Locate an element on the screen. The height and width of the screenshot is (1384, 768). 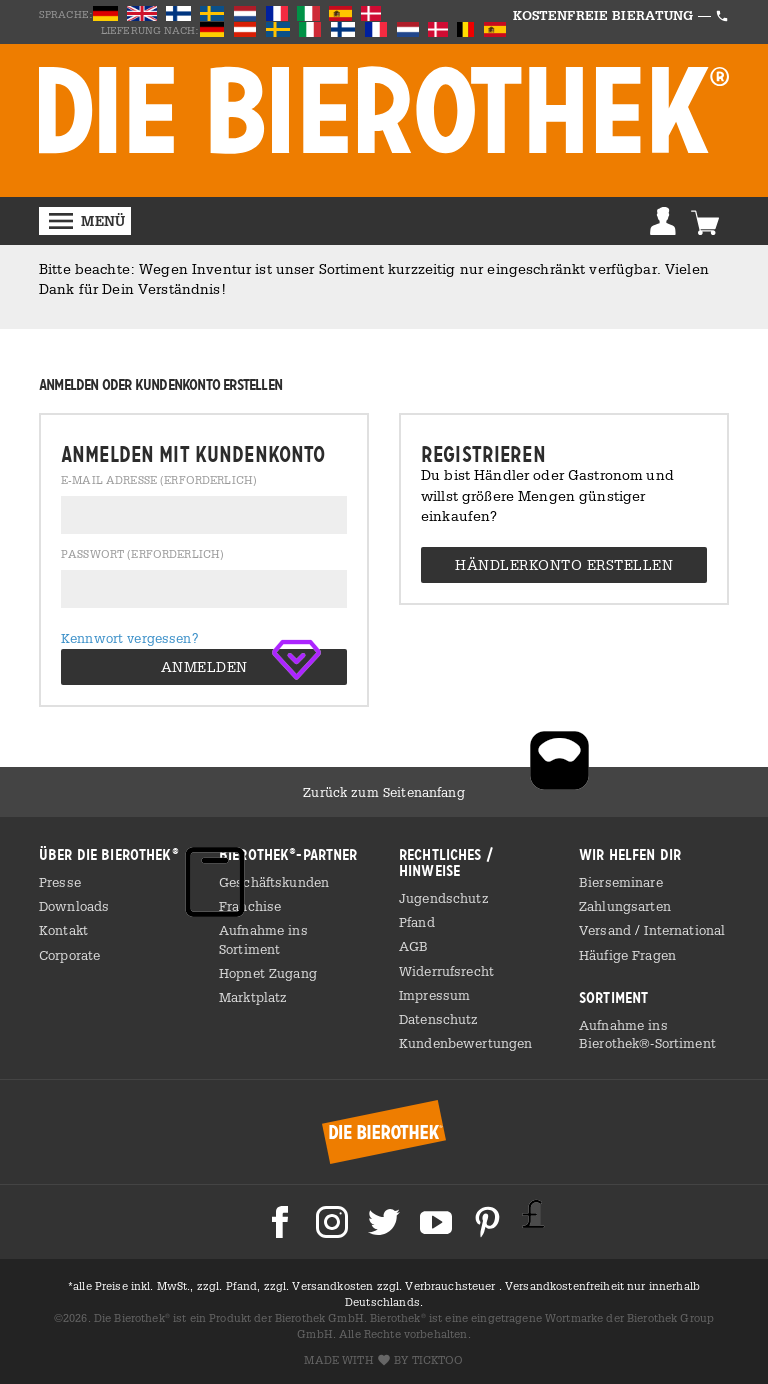
tablet device with top speaker is located at coordinates (215, 882).